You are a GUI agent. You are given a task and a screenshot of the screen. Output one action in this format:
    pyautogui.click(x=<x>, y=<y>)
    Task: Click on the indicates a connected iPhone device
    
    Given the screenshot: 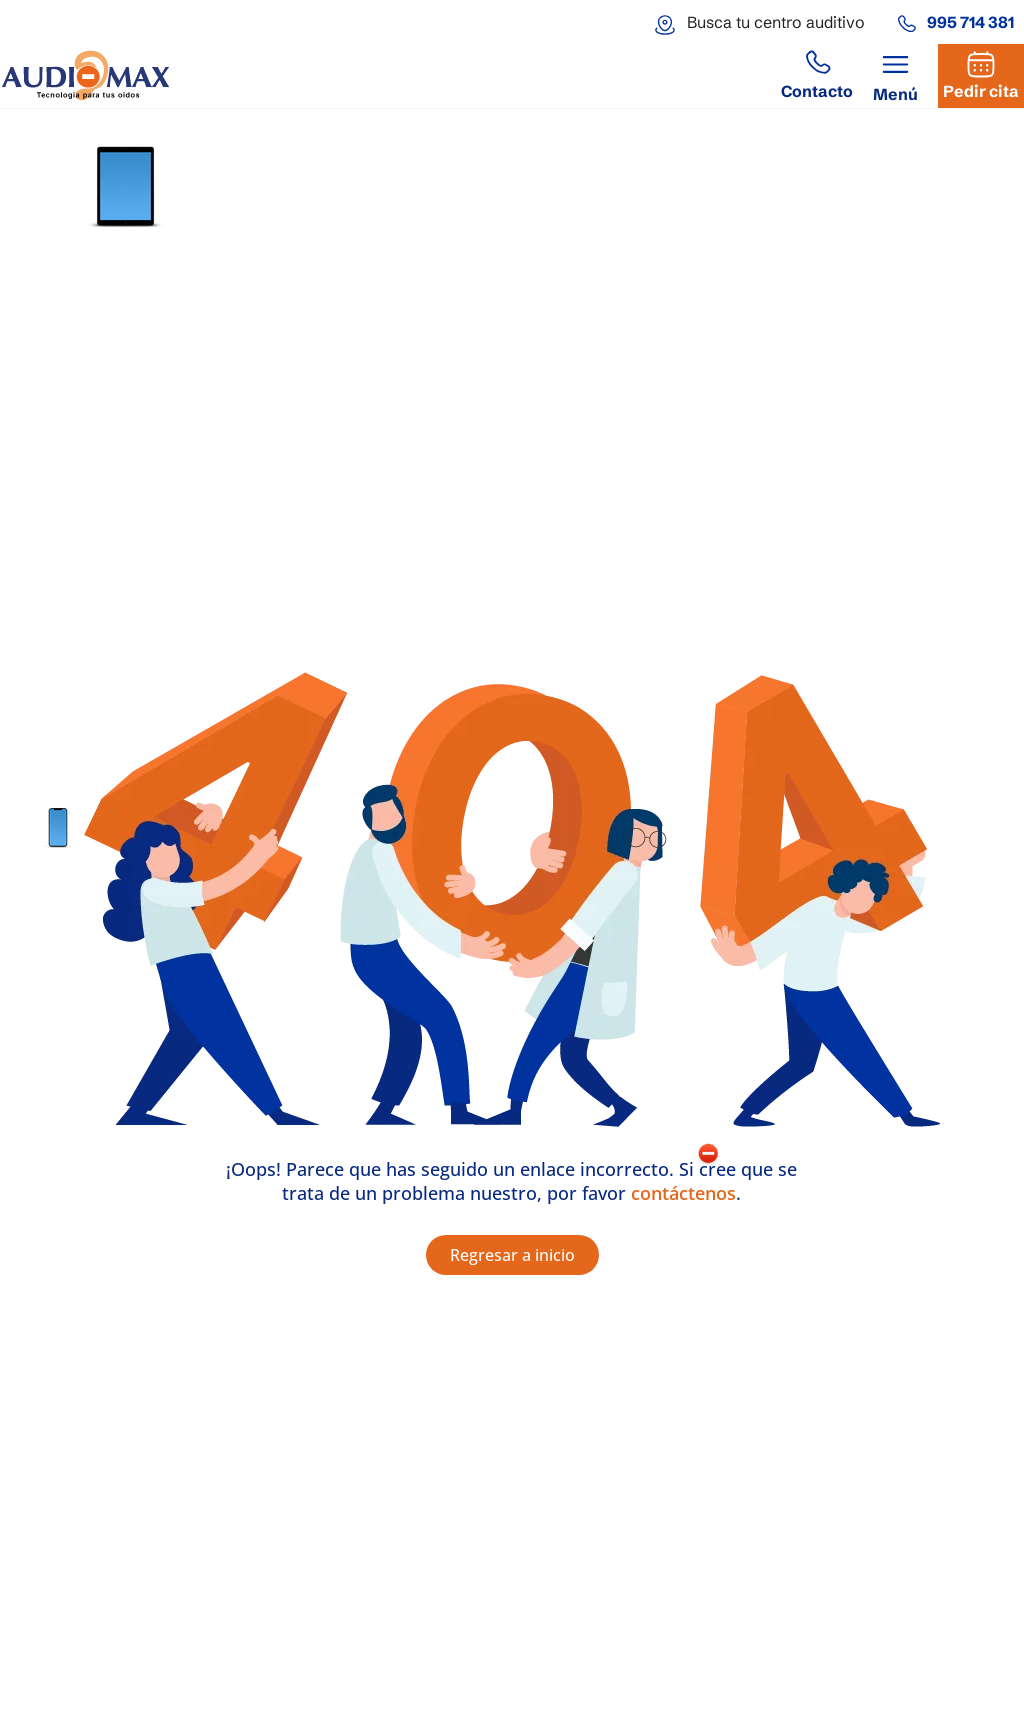 What is the action you would take?
    pyautogui.click(x=58, y=828)
    